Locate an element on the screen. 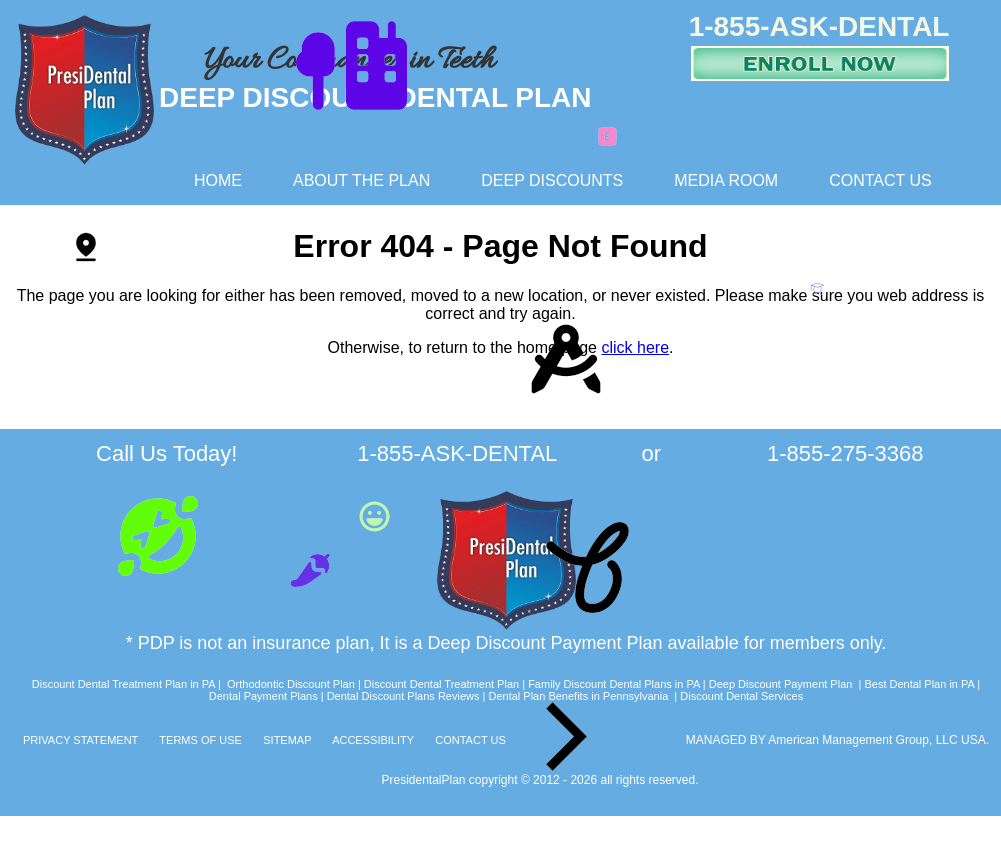 The height and width of the screenshot is (848, 1001). indicates an "E" rating or classification is located at coordinates (607, 136).